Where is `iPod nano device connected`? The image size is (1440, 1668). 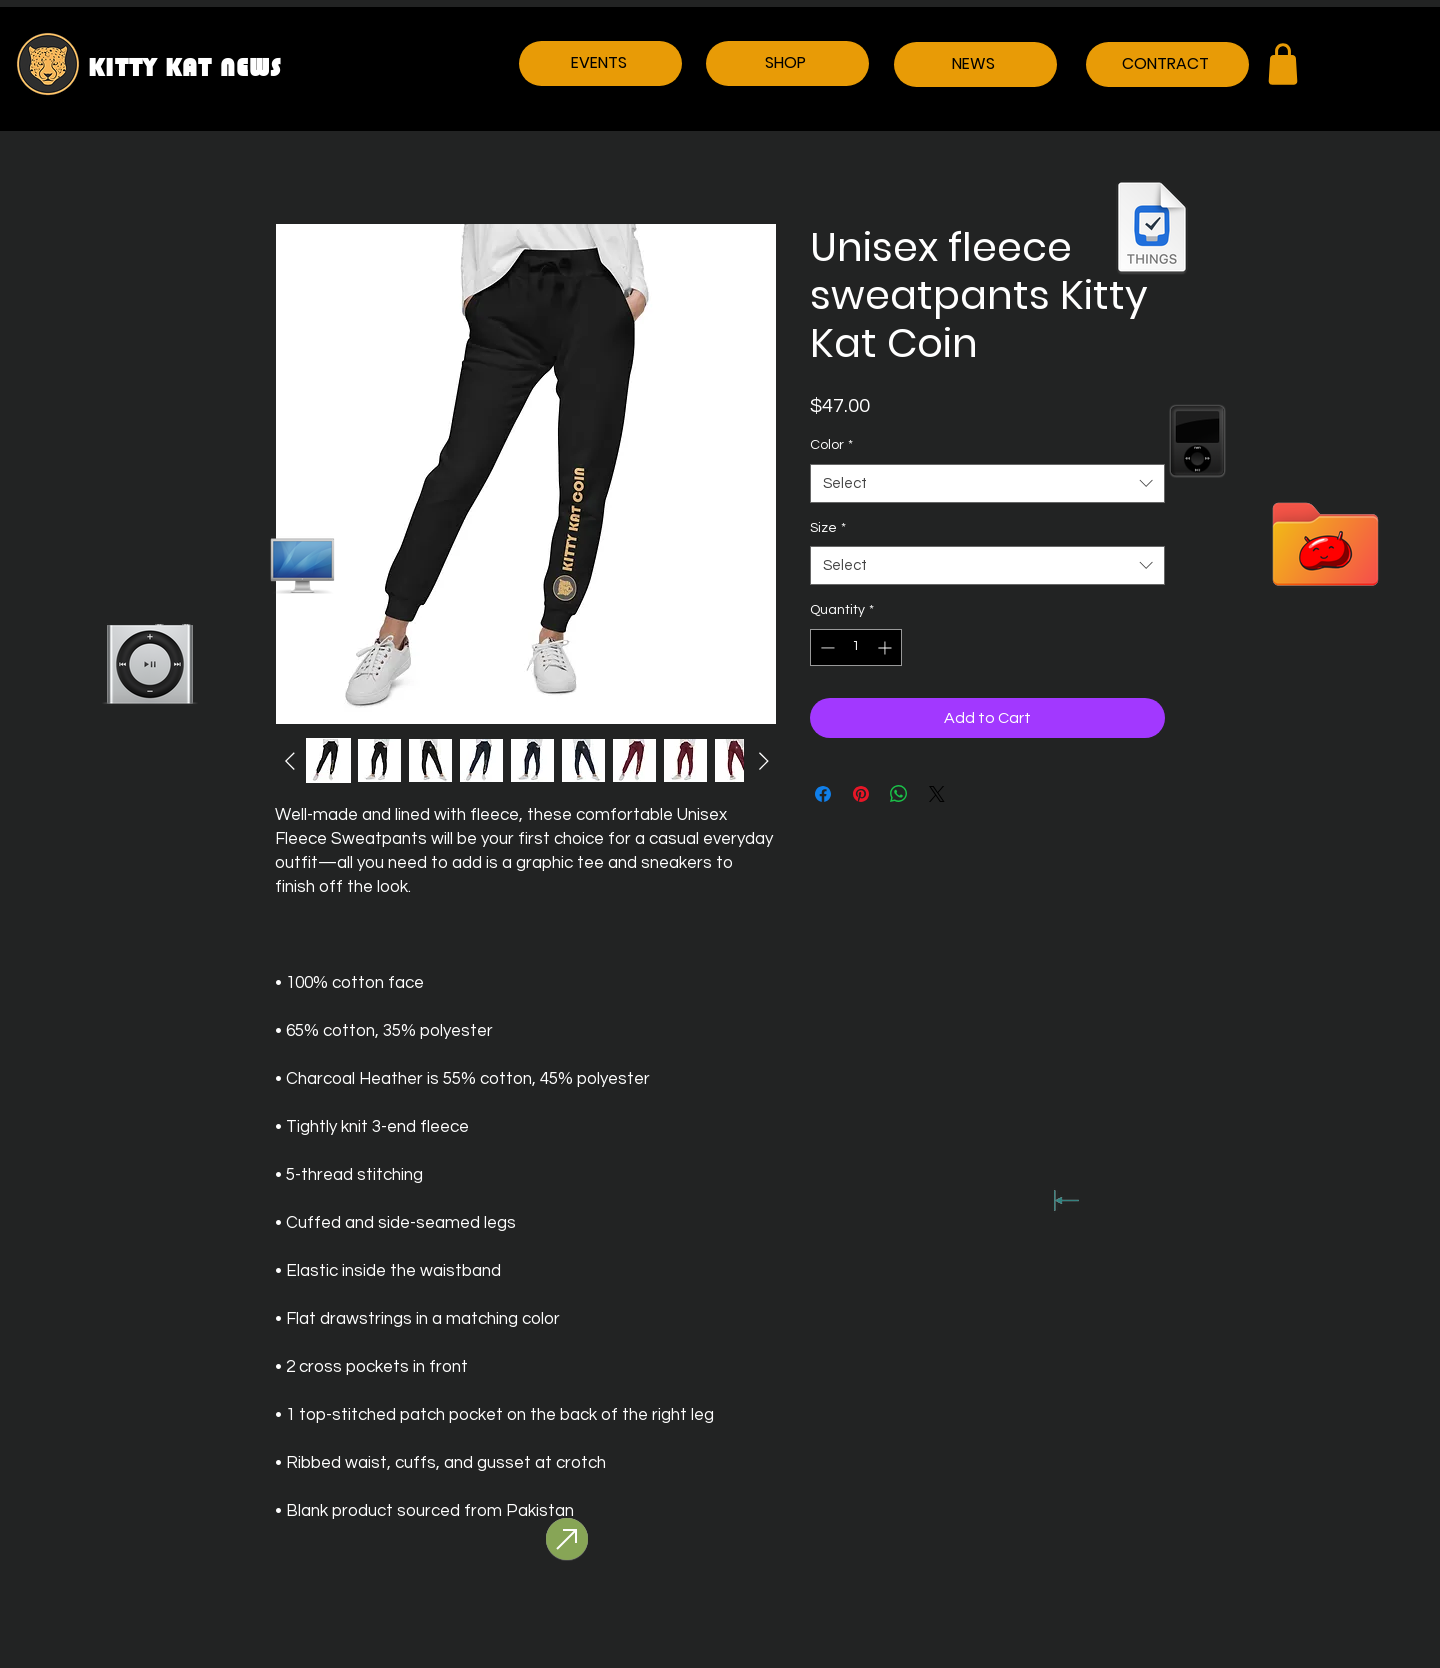 iPod nano device connected is located at coordinates (1197, 424).